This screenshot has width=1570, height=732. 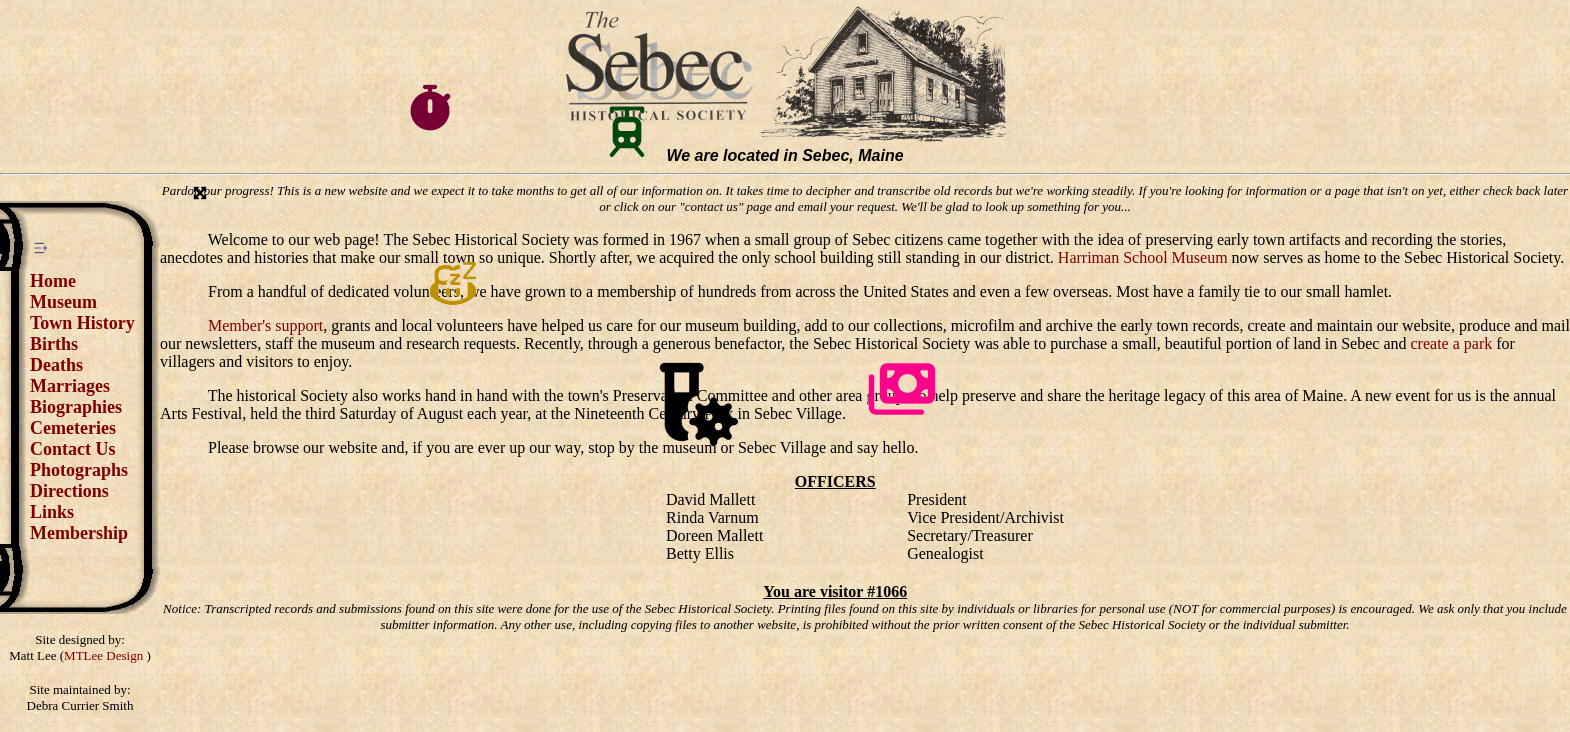 What do you see at coordinates (627, 131) in the screenshot?
I see `access public transit or tram routes` at bounding box center [627, 131].